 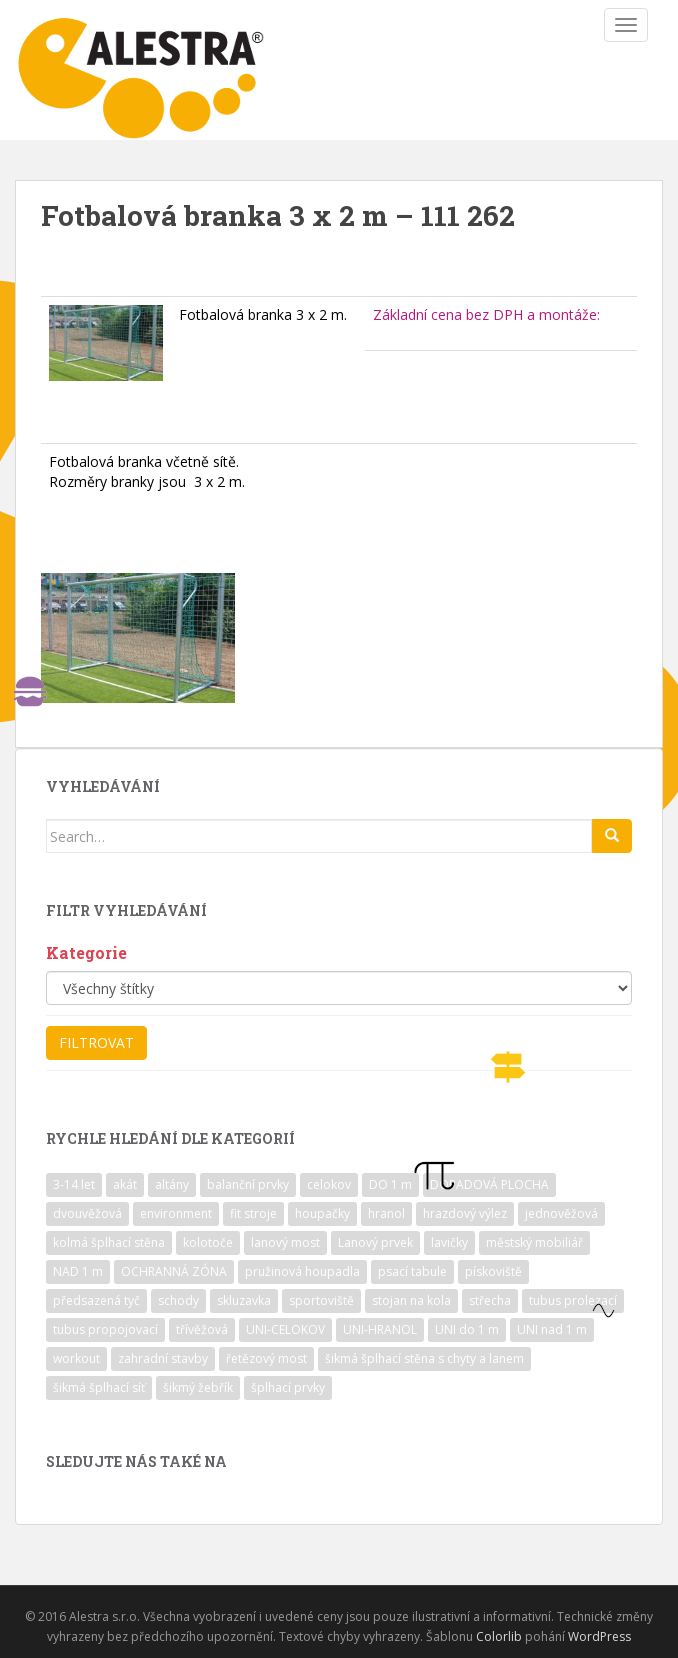 I want to click on audio or sound wave visualization, so click(x=603, y=1310).